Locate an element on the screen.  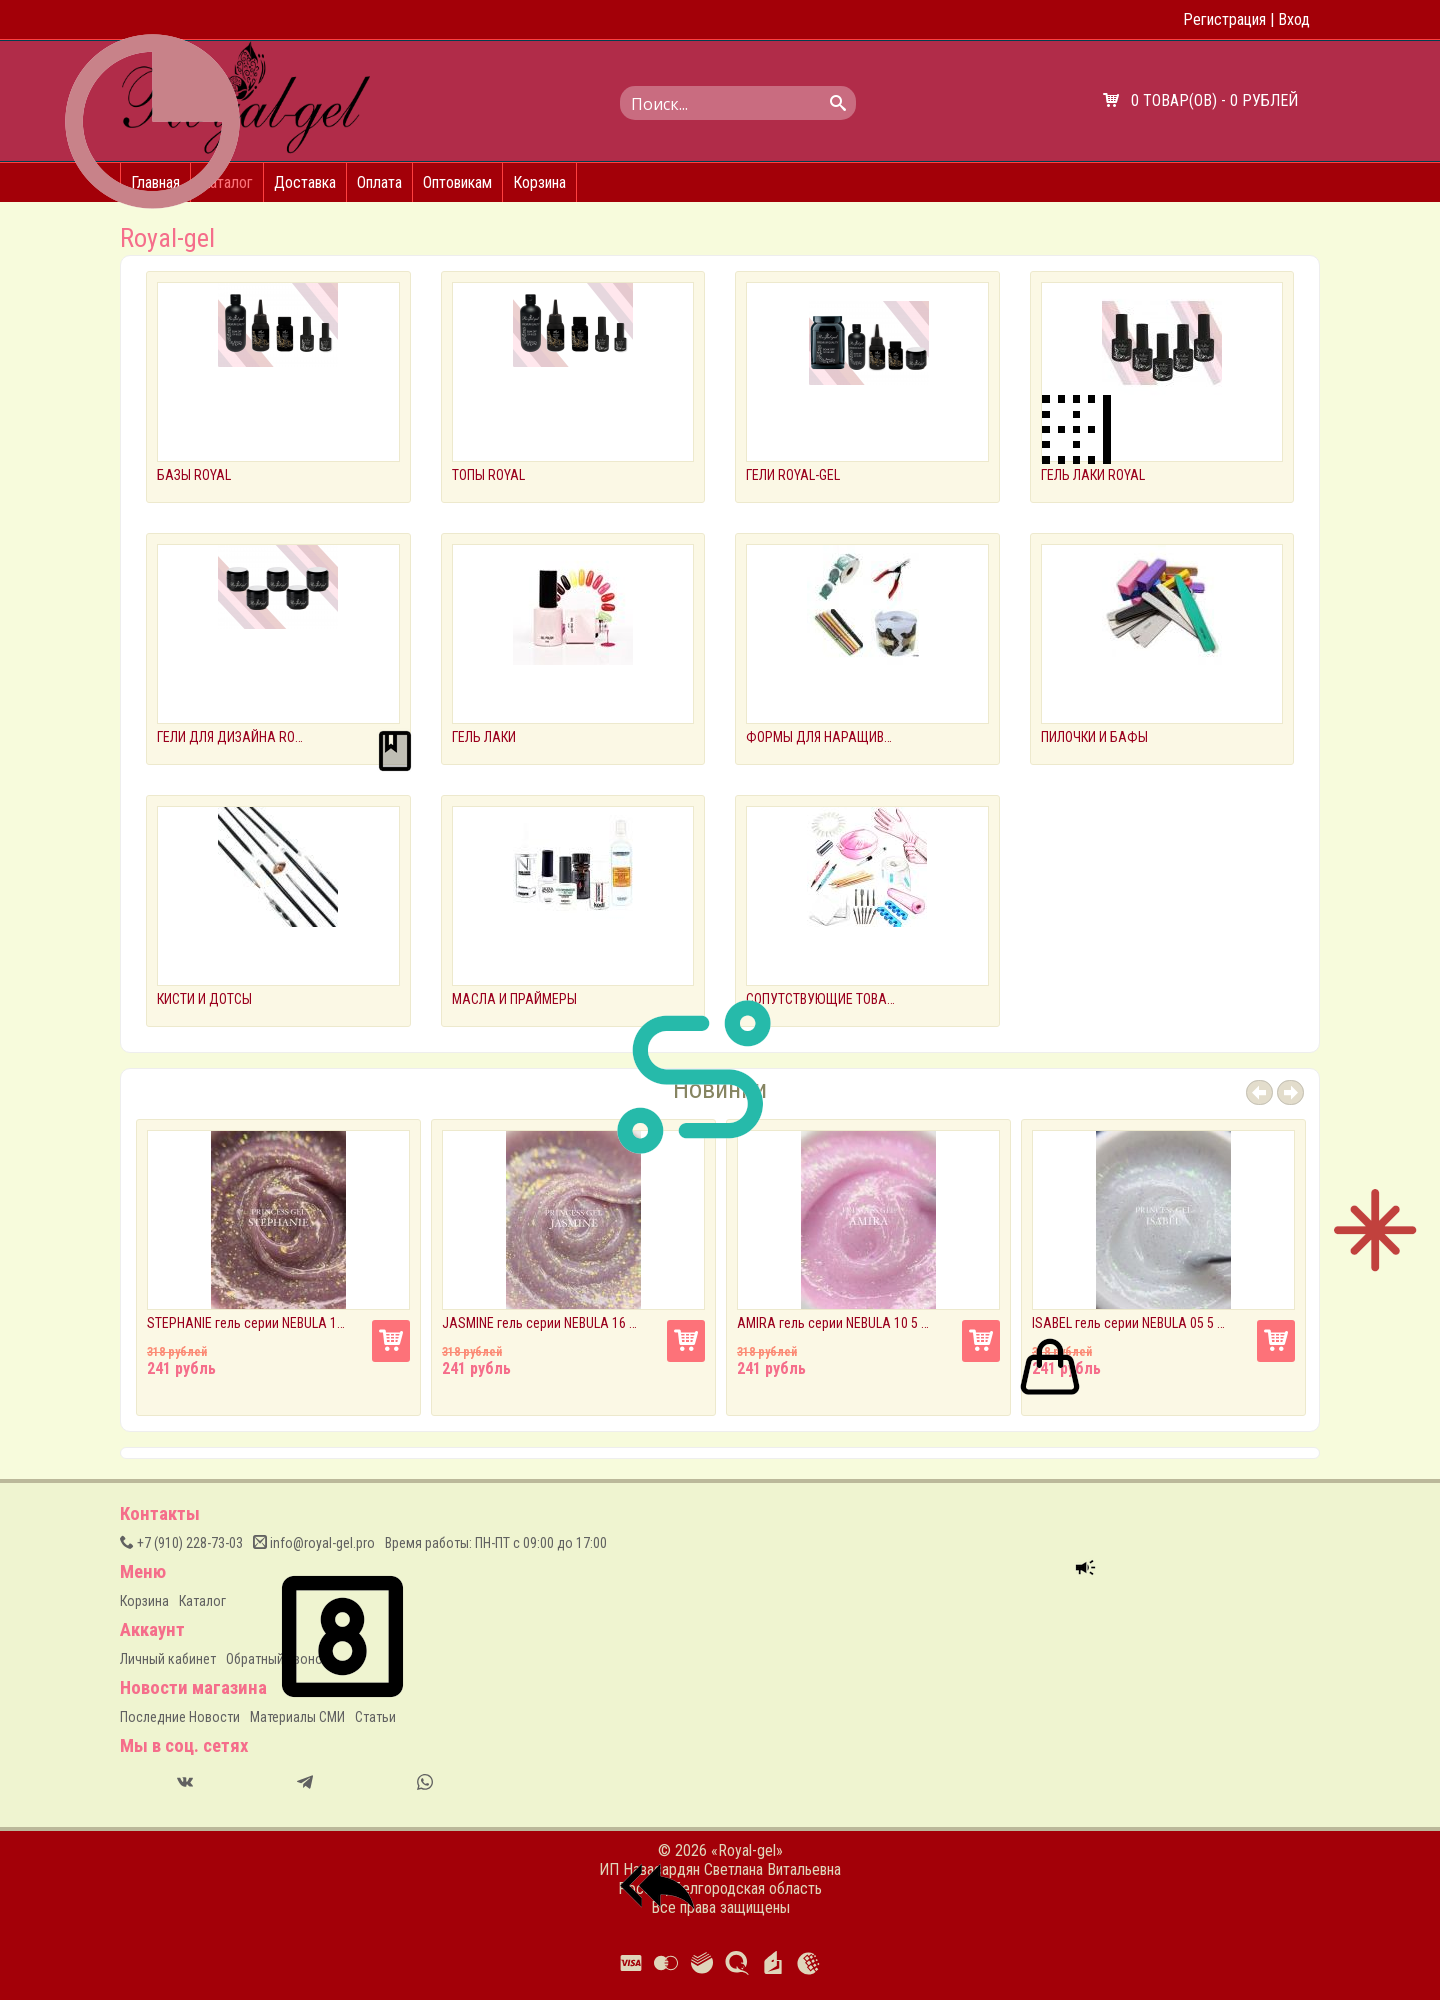
view announcements or notifications is located at coordinates (1085, 1567).